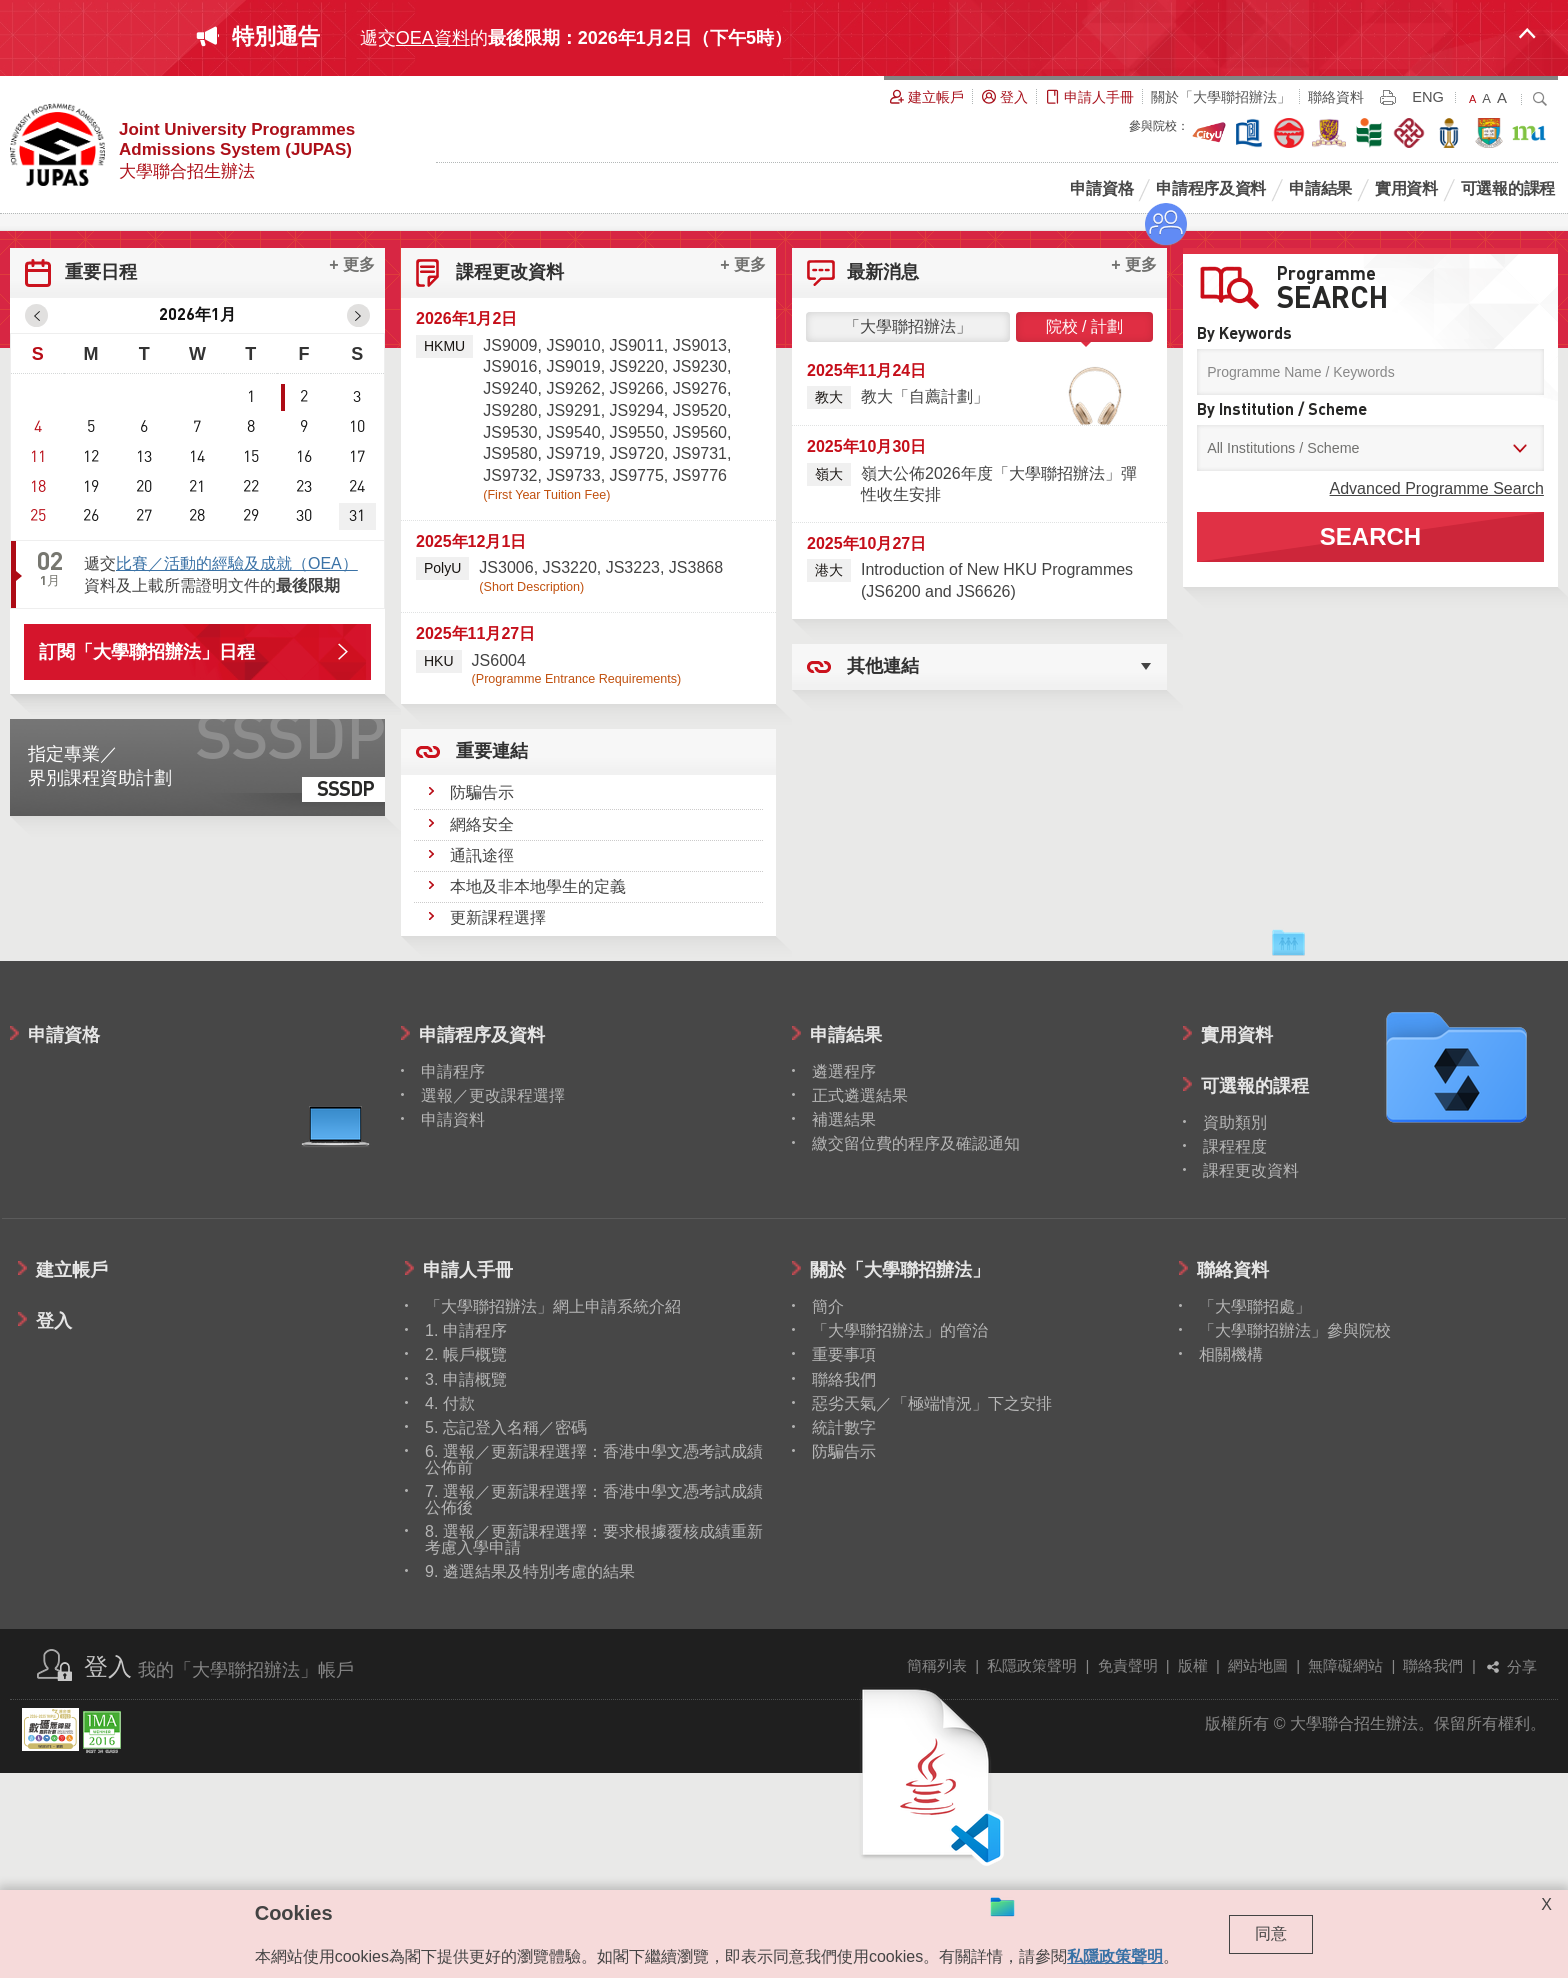 This screenshot has width=1568, height=1978. I want to click on connect bluetooth headphones, so click(1095, 396).